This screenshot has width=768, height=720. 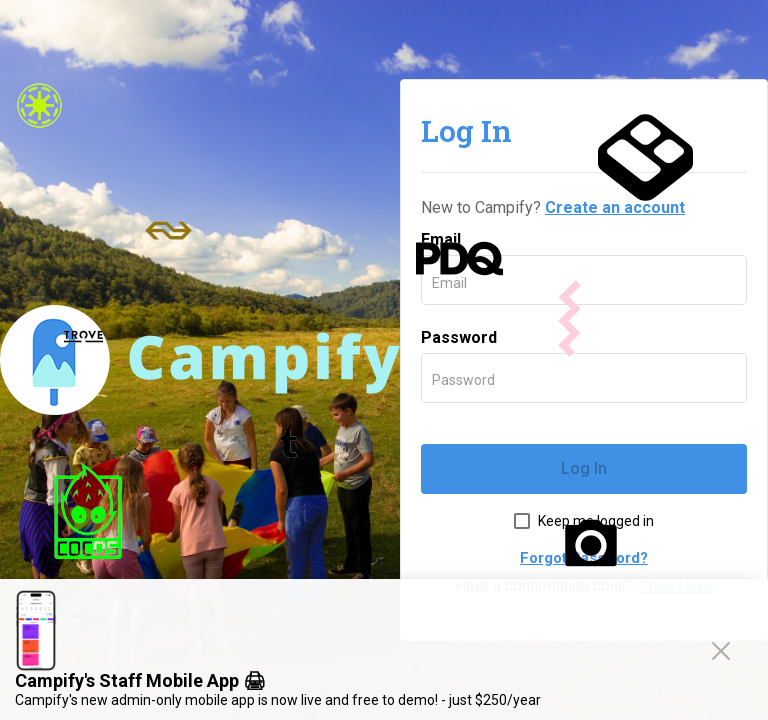 What do you see at coordinates (288, 443) in the screenshot?
I see `open Tumblr app` at bounding box center [288, 443].